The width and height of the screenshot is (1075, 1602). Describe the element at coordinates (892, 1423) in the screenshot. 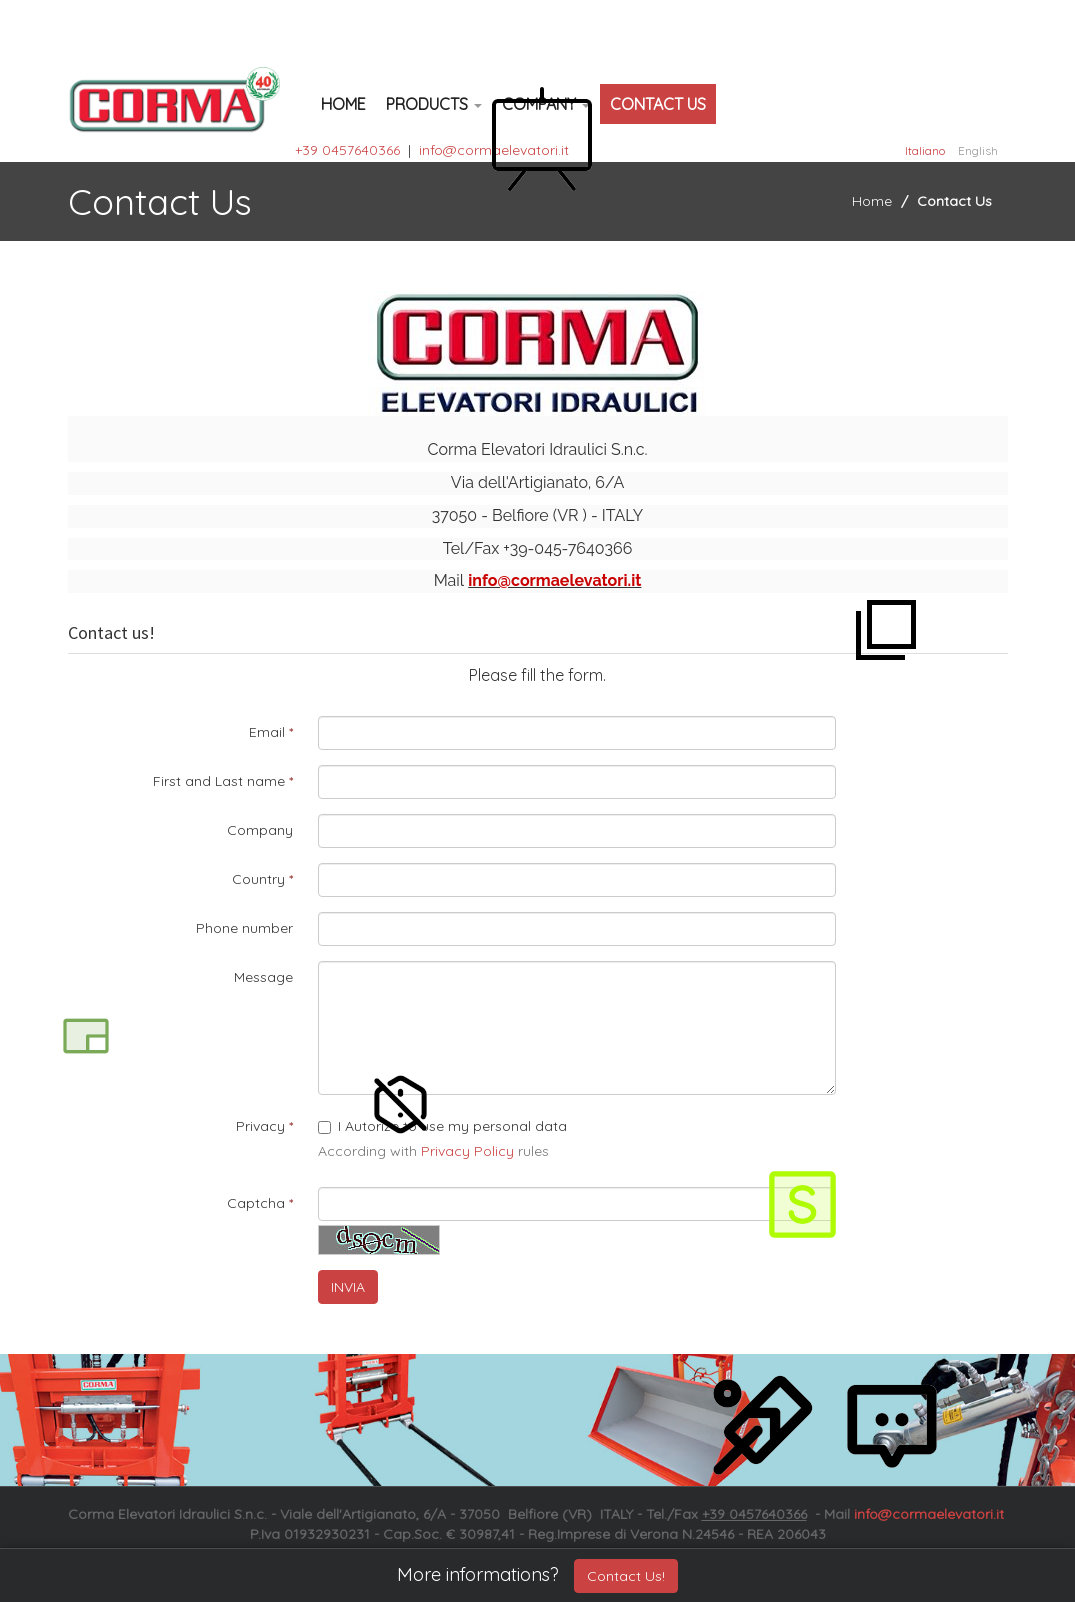

I see `open chat or messaging` at that location.